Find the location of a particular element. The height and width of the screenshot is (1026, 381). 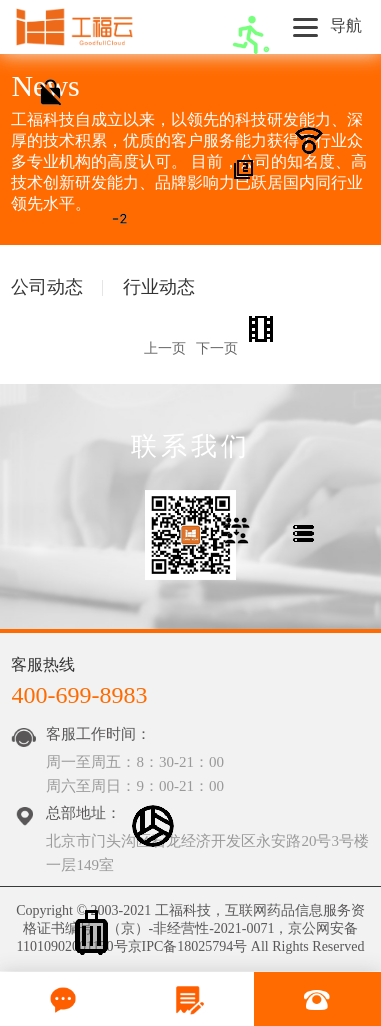

select or apply filter number 2 is located at coordinates (243, 169).